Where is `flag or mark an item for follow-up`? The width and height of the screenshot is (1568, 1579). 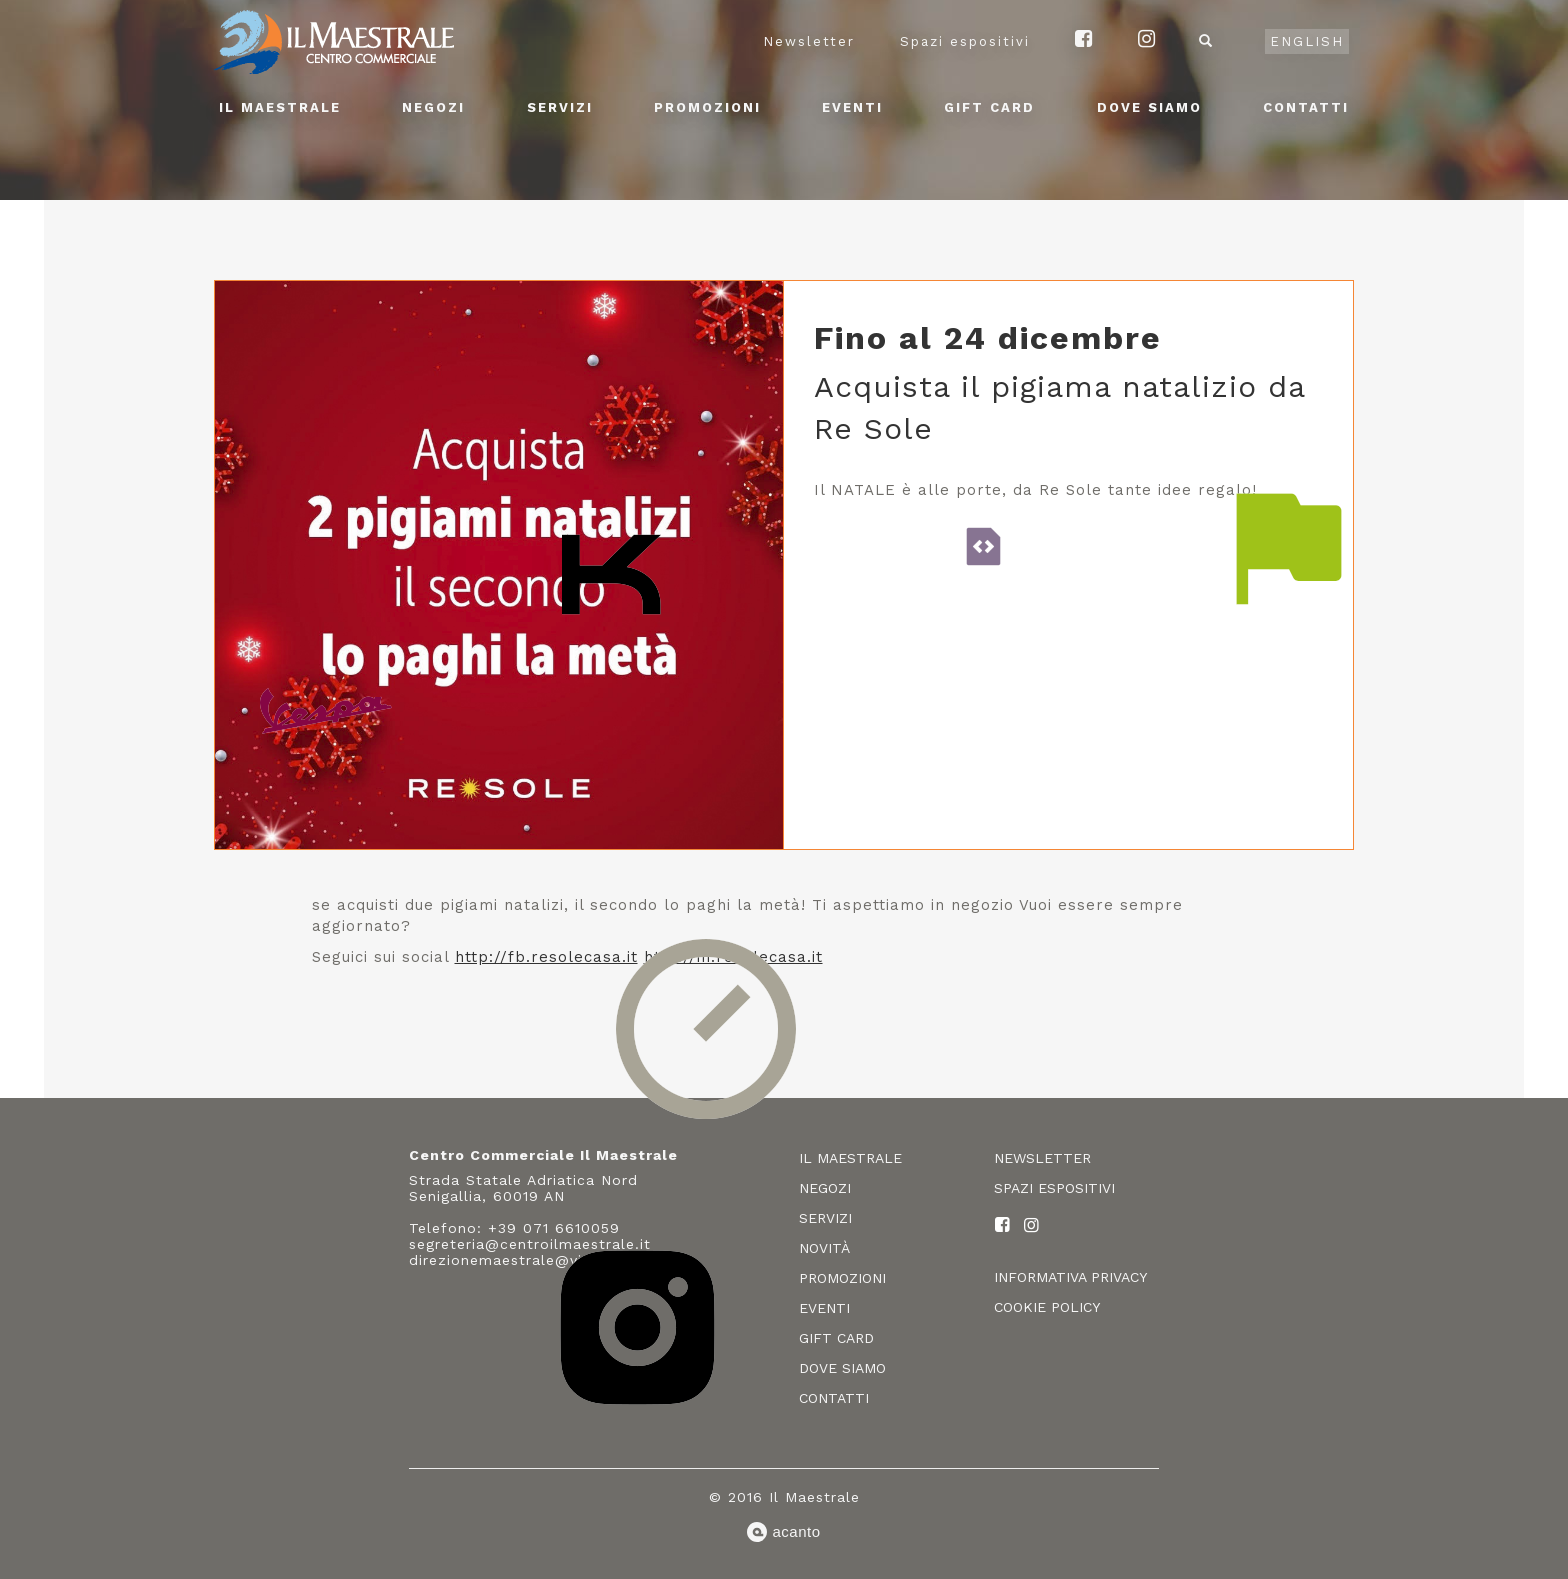
flag or mark an item for follow-up is located at coordinates (1289, 546).